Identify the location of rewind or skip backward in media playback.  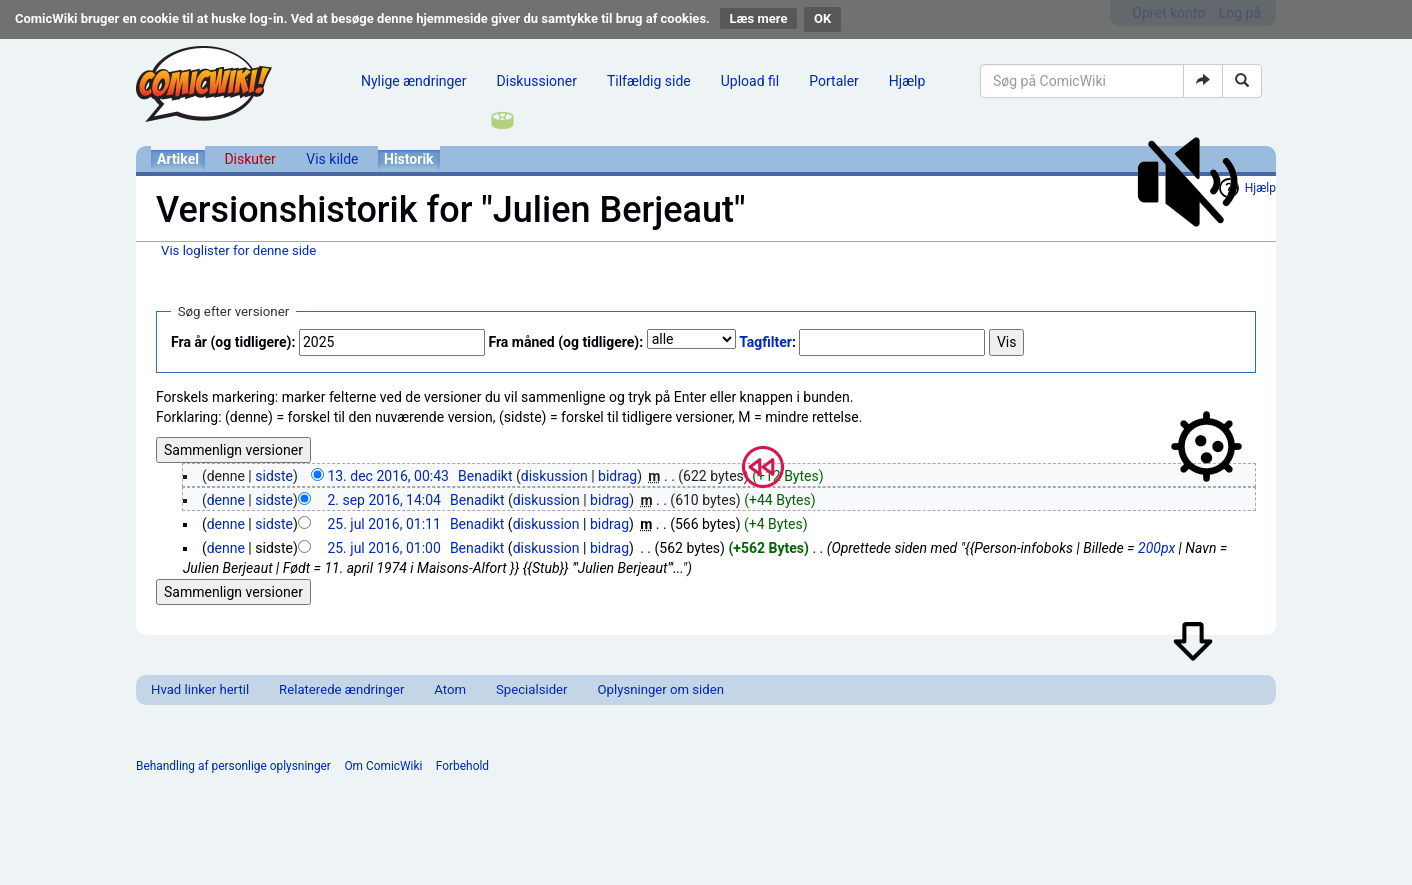
(763, 467).